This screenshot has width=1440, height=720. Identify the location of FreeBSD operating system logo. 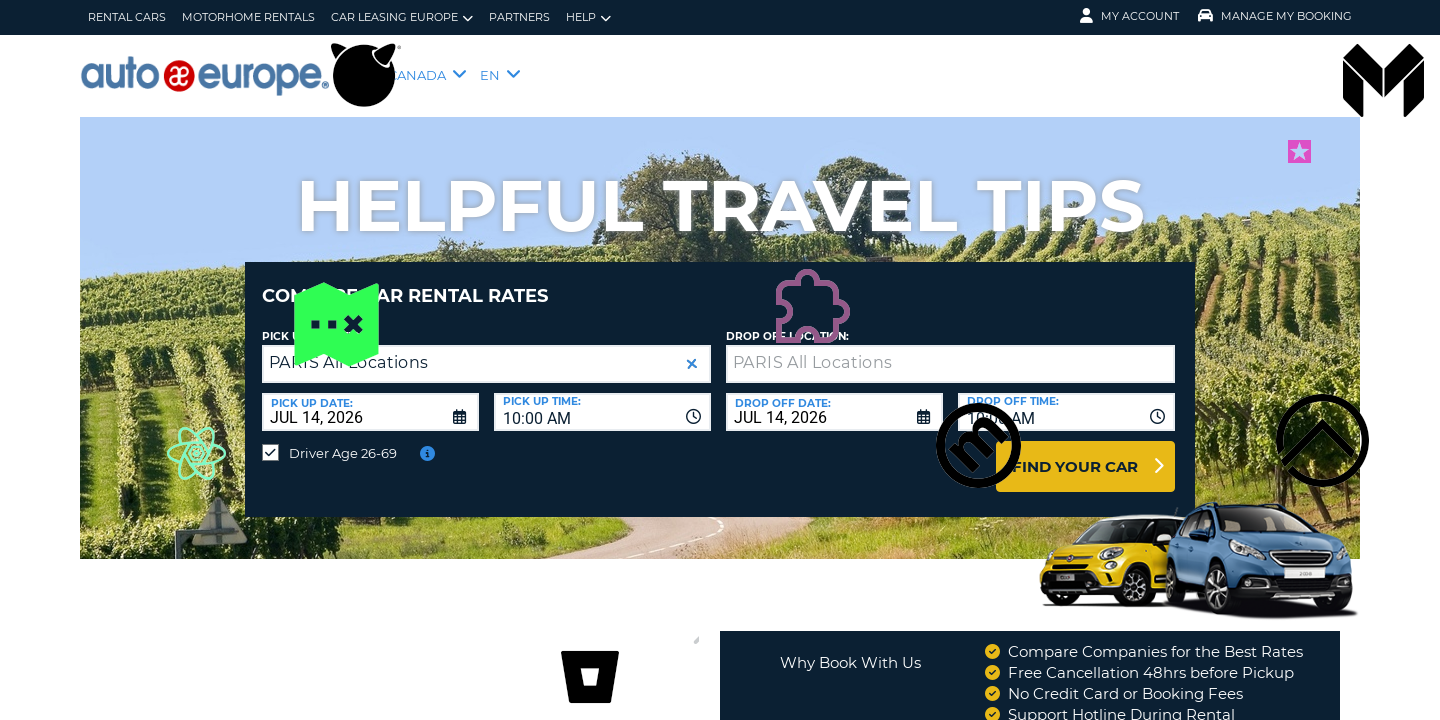
(366, 75).